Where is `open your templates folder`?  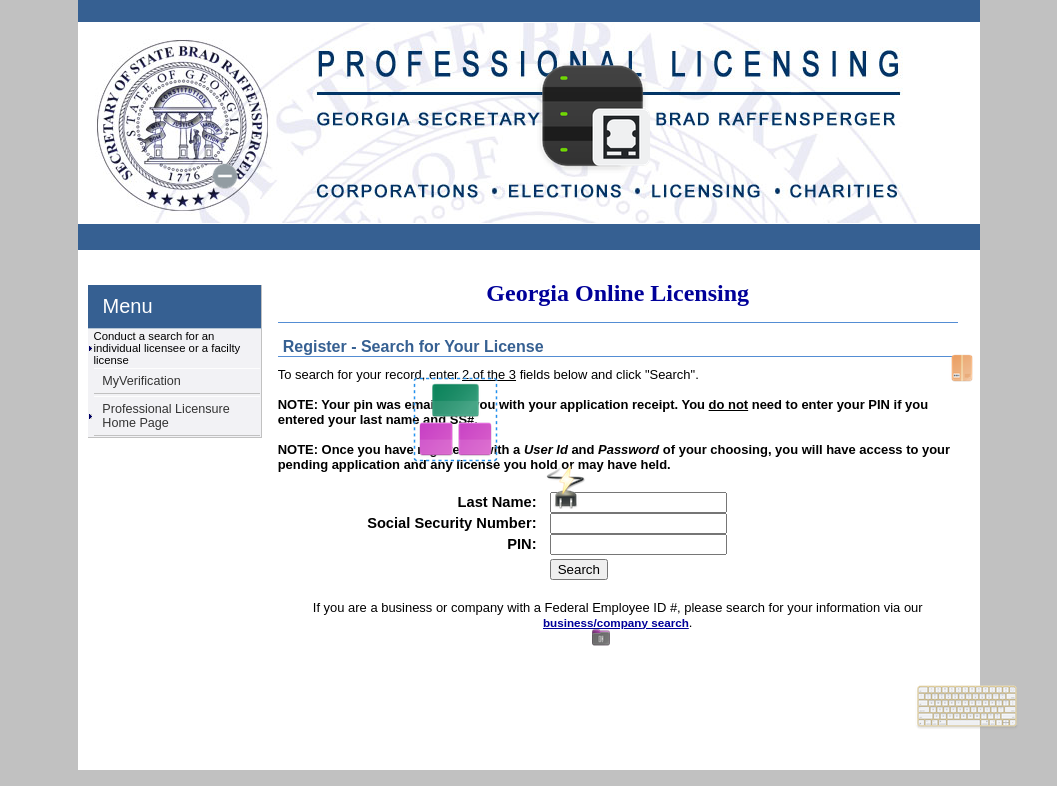 open your templates folder is located at coordinates (601, 637).